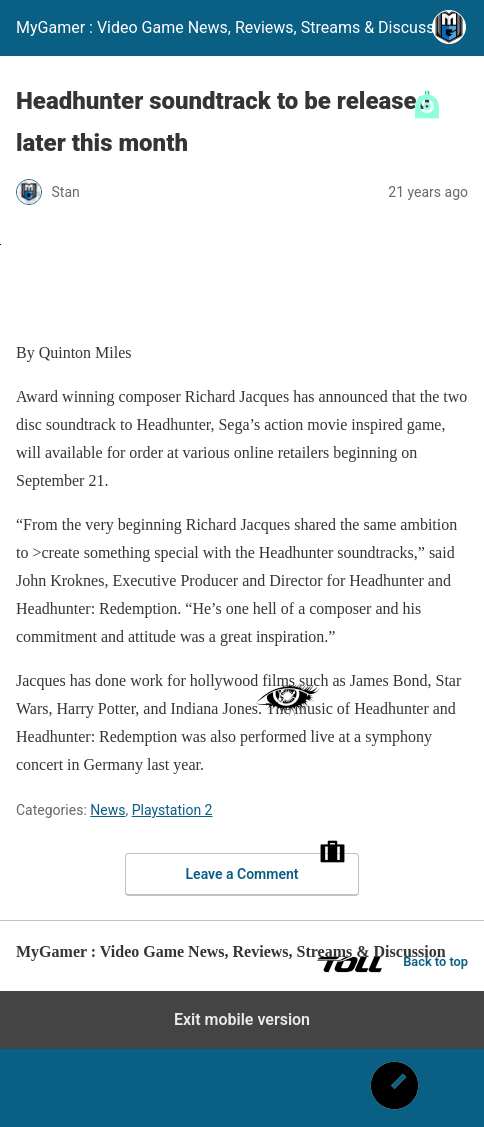 This screenshot has height=1127, width=484. What do you see at coordinates (349, 964) in the screenshot?
I see `toll group logistics company logo` at bounding box center [349, 964].